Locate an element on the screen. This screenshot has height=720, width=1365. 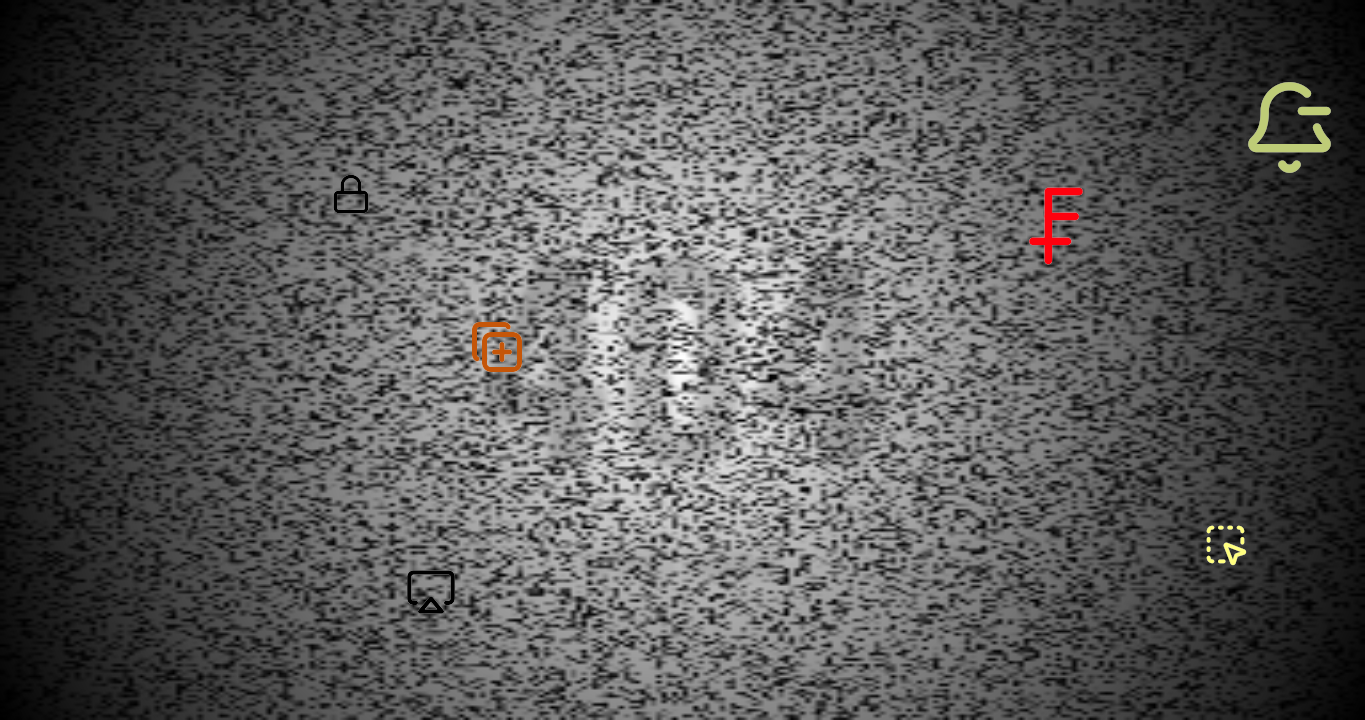
indicates a secure or encrypted connection is located at coordinates (351, 194).